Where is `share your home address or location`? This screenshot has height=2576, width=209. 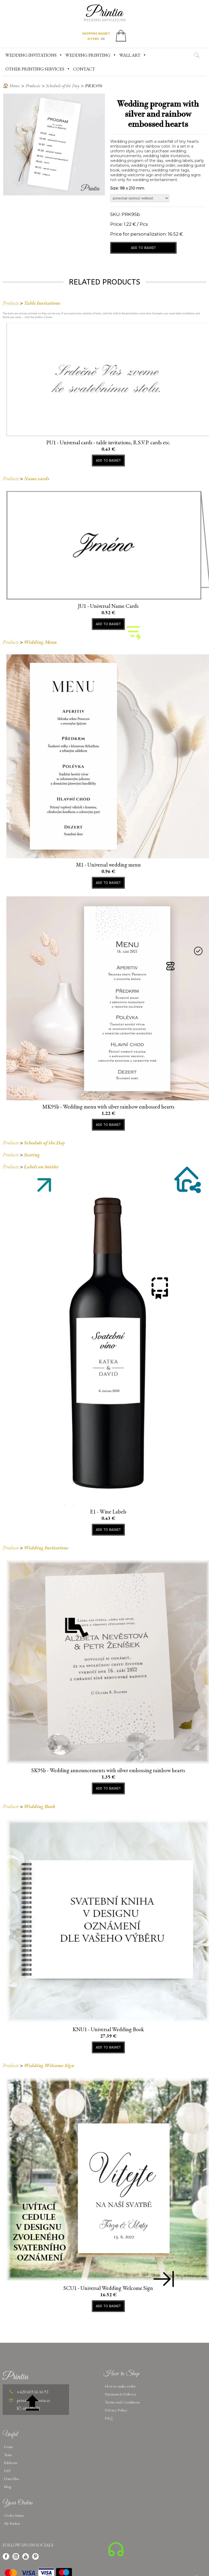
share your home address or location is located at coordinates (187, 1179).